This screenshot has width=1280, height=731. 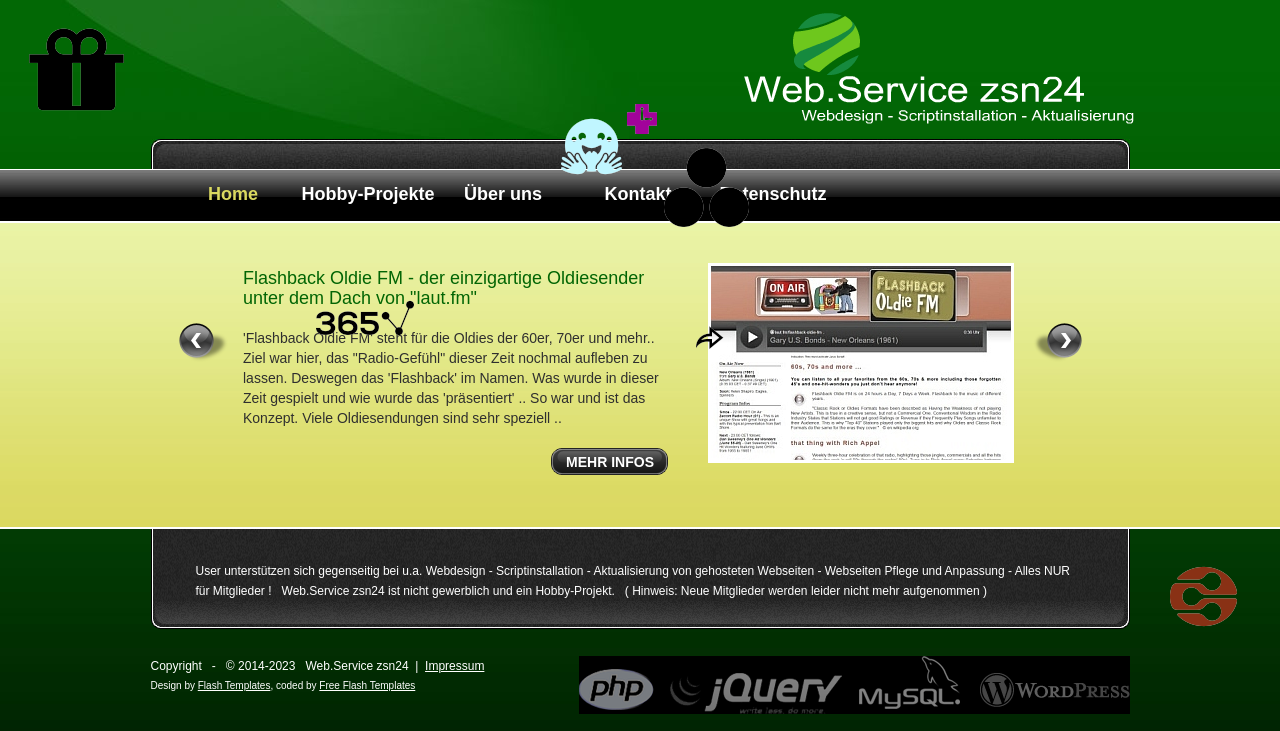 What do you see at coordinates (642, 119) in the screenshot?
I see `open RescueTime app` at bounding box center [642, 119].